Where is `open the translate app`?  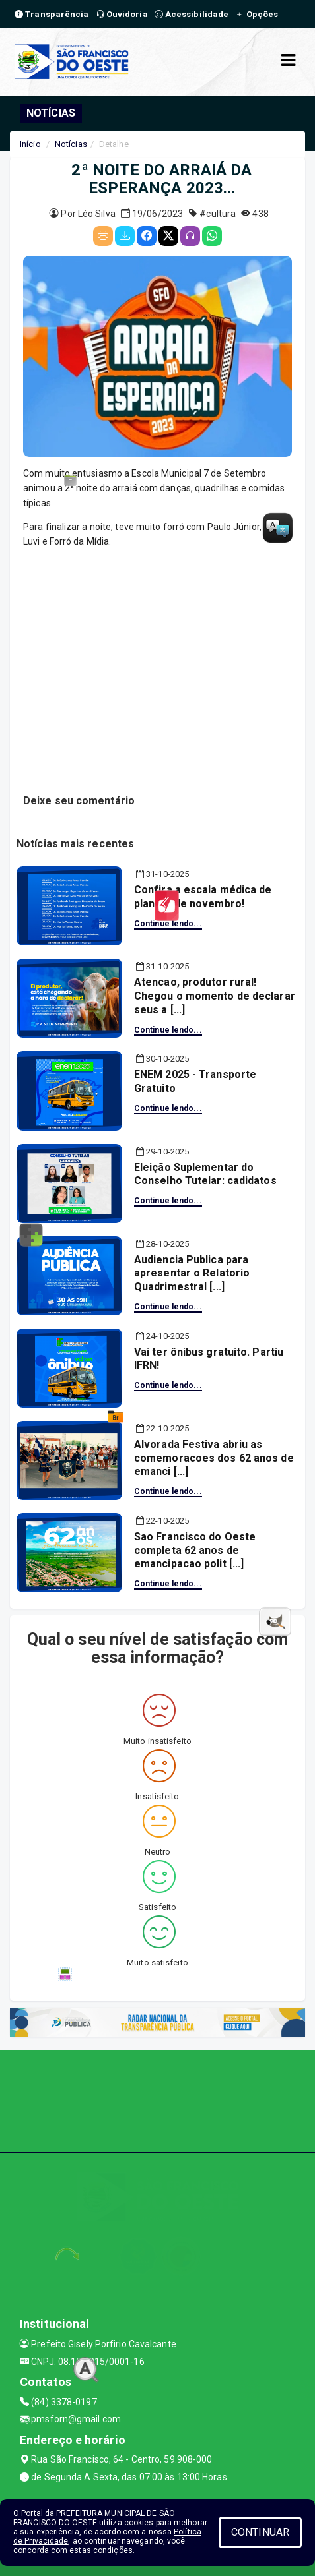 open the translate app is located at coordinates (277, 527).